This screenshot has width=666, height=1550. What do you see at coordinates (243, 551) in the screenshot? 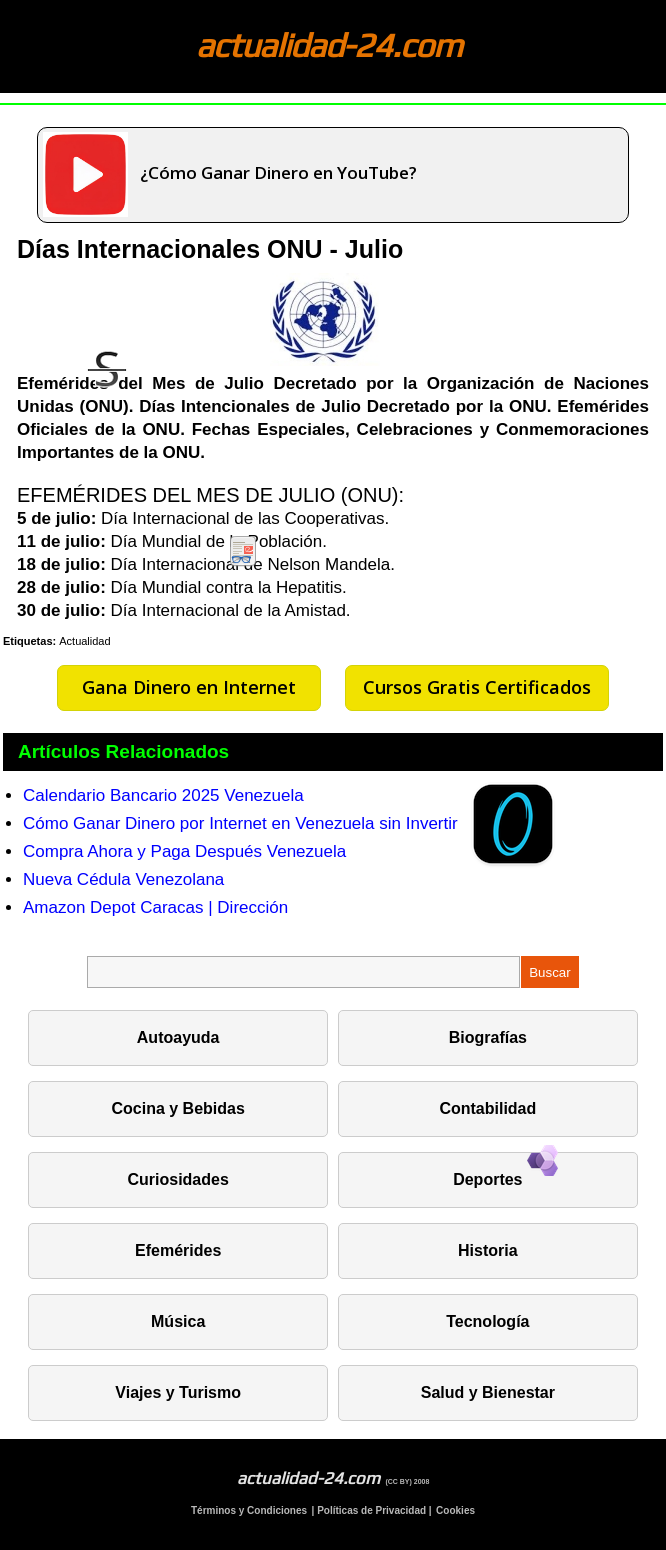
I see `open evince document viewer` at bounding box center [243, 551].